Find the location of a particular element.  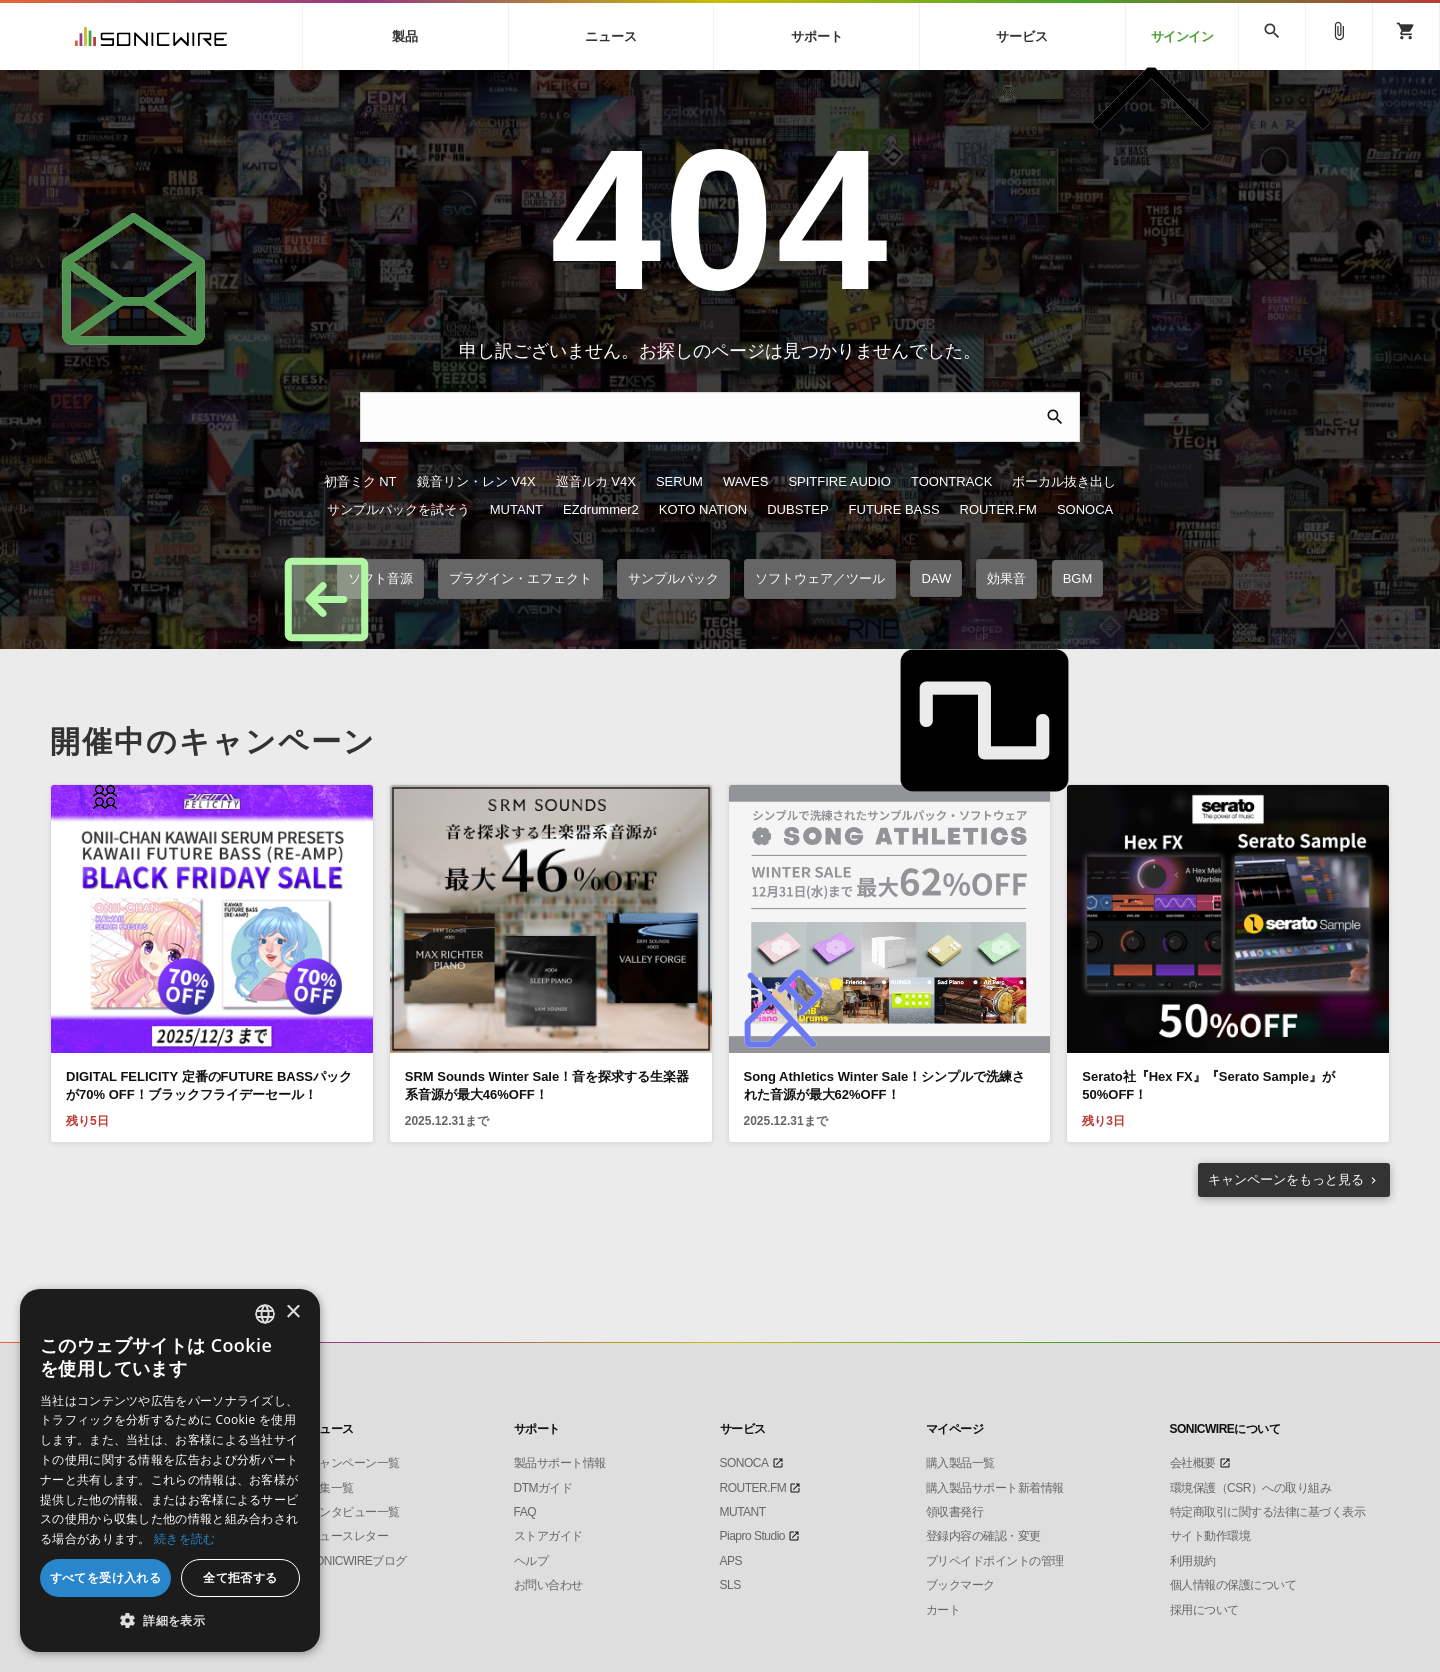

go back to the previous screen is located at coordinates (326, 599).